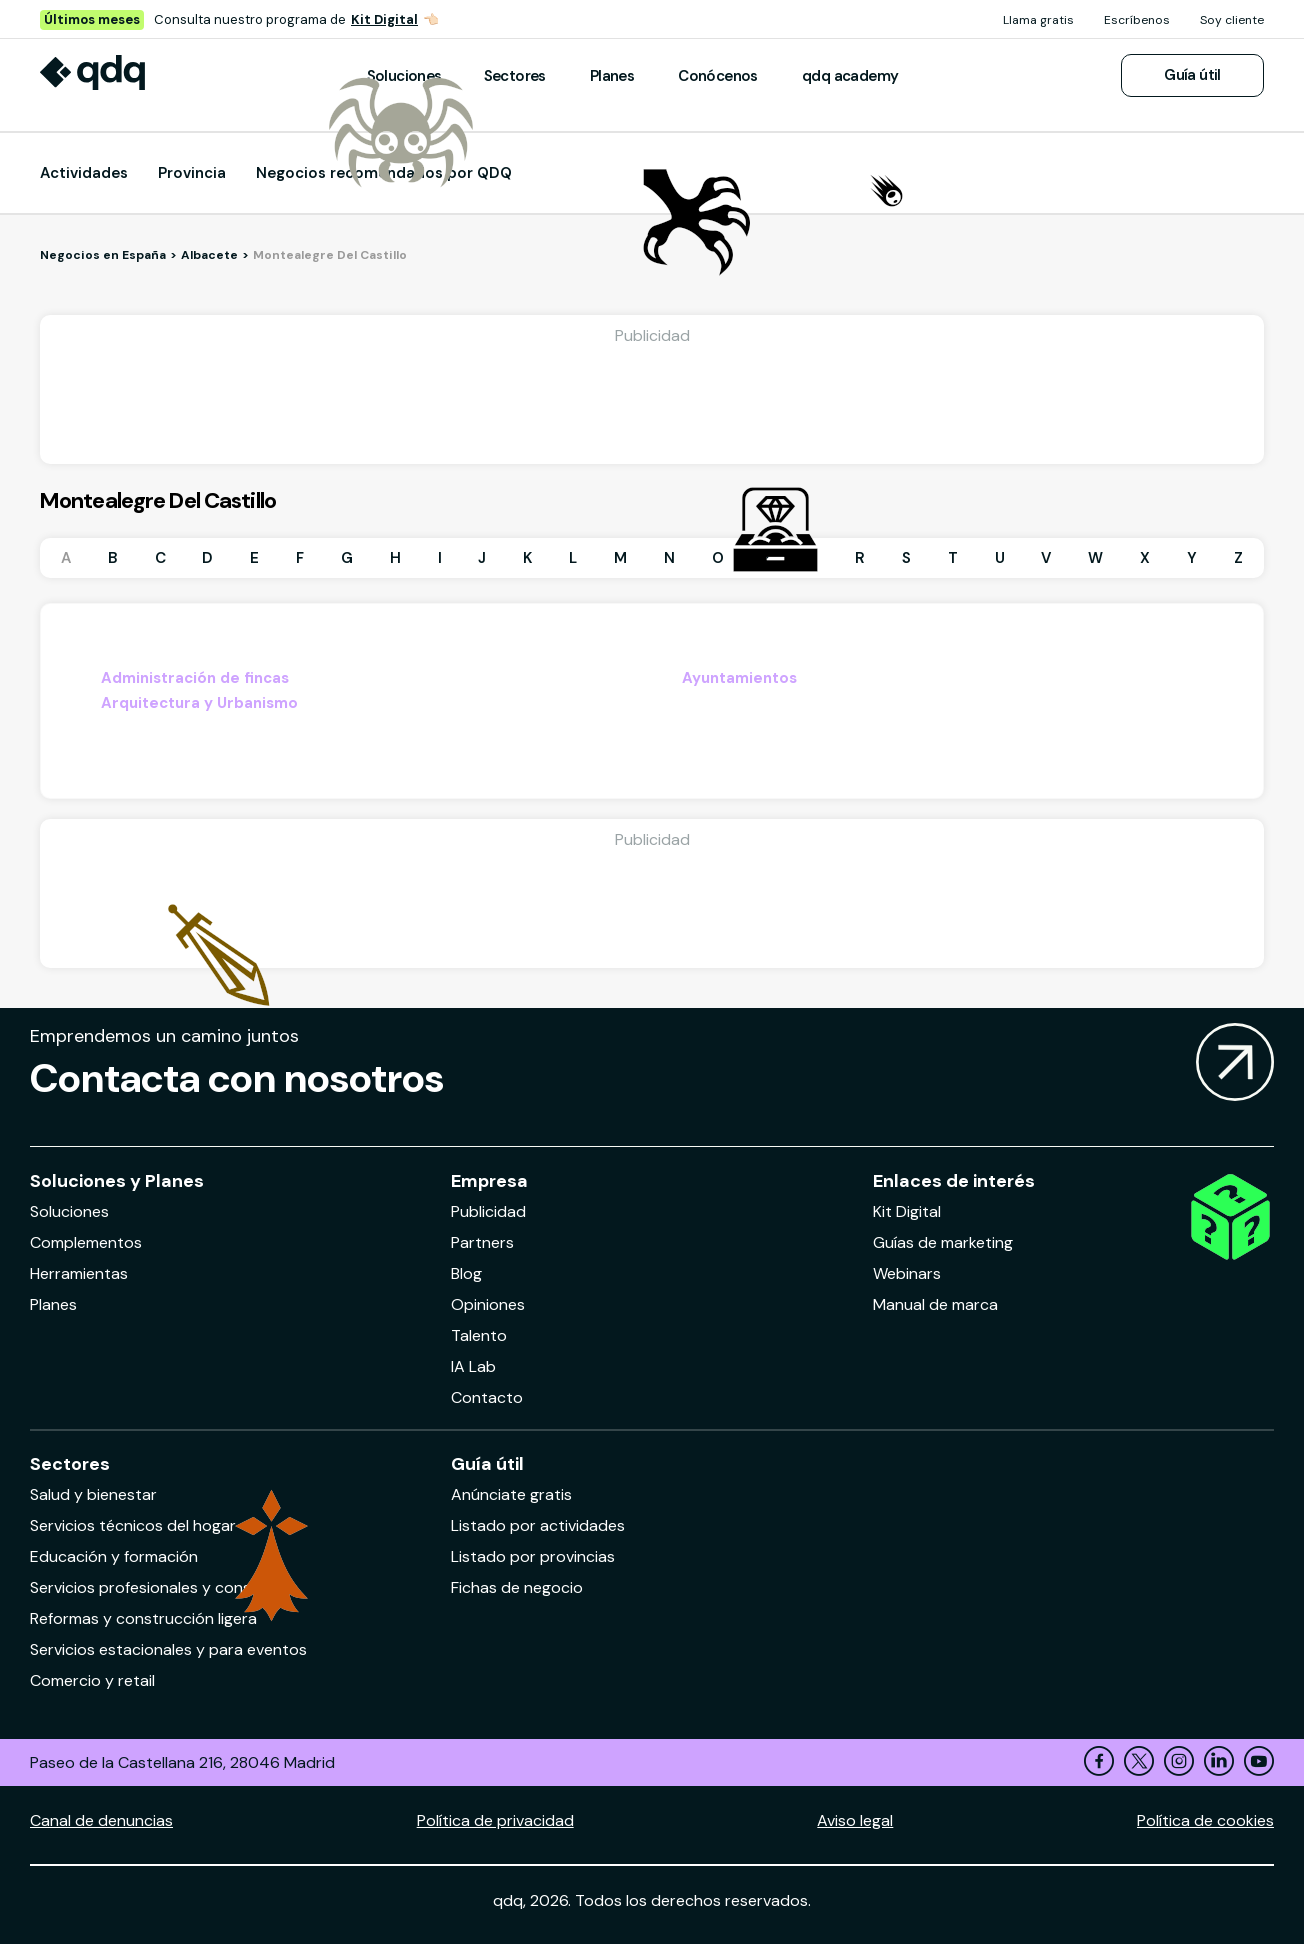  I want to click on view jewelry or engagement ring item, so click(775, 529).